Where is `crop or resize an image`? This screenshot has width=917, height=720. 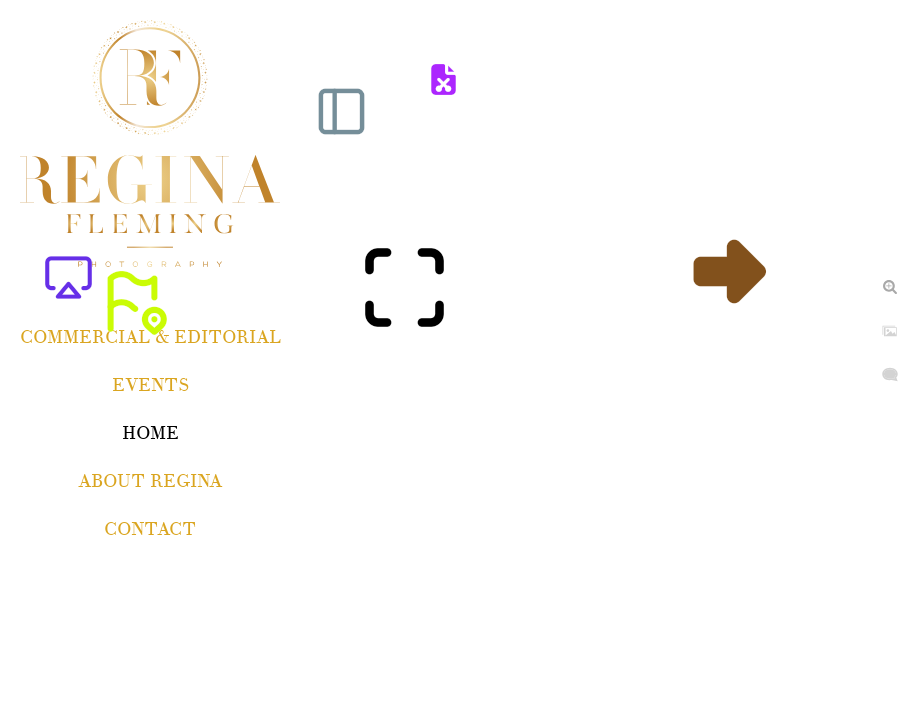
crop or resize an image is located at coordinates (404, 287).